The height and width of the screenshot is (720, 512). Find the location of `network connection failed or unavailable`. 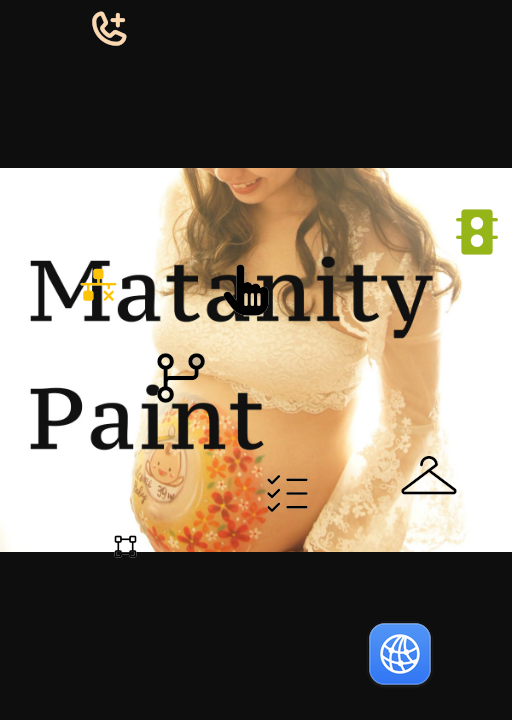

network connection failed or unavailable is located at coordinates (98, 285).